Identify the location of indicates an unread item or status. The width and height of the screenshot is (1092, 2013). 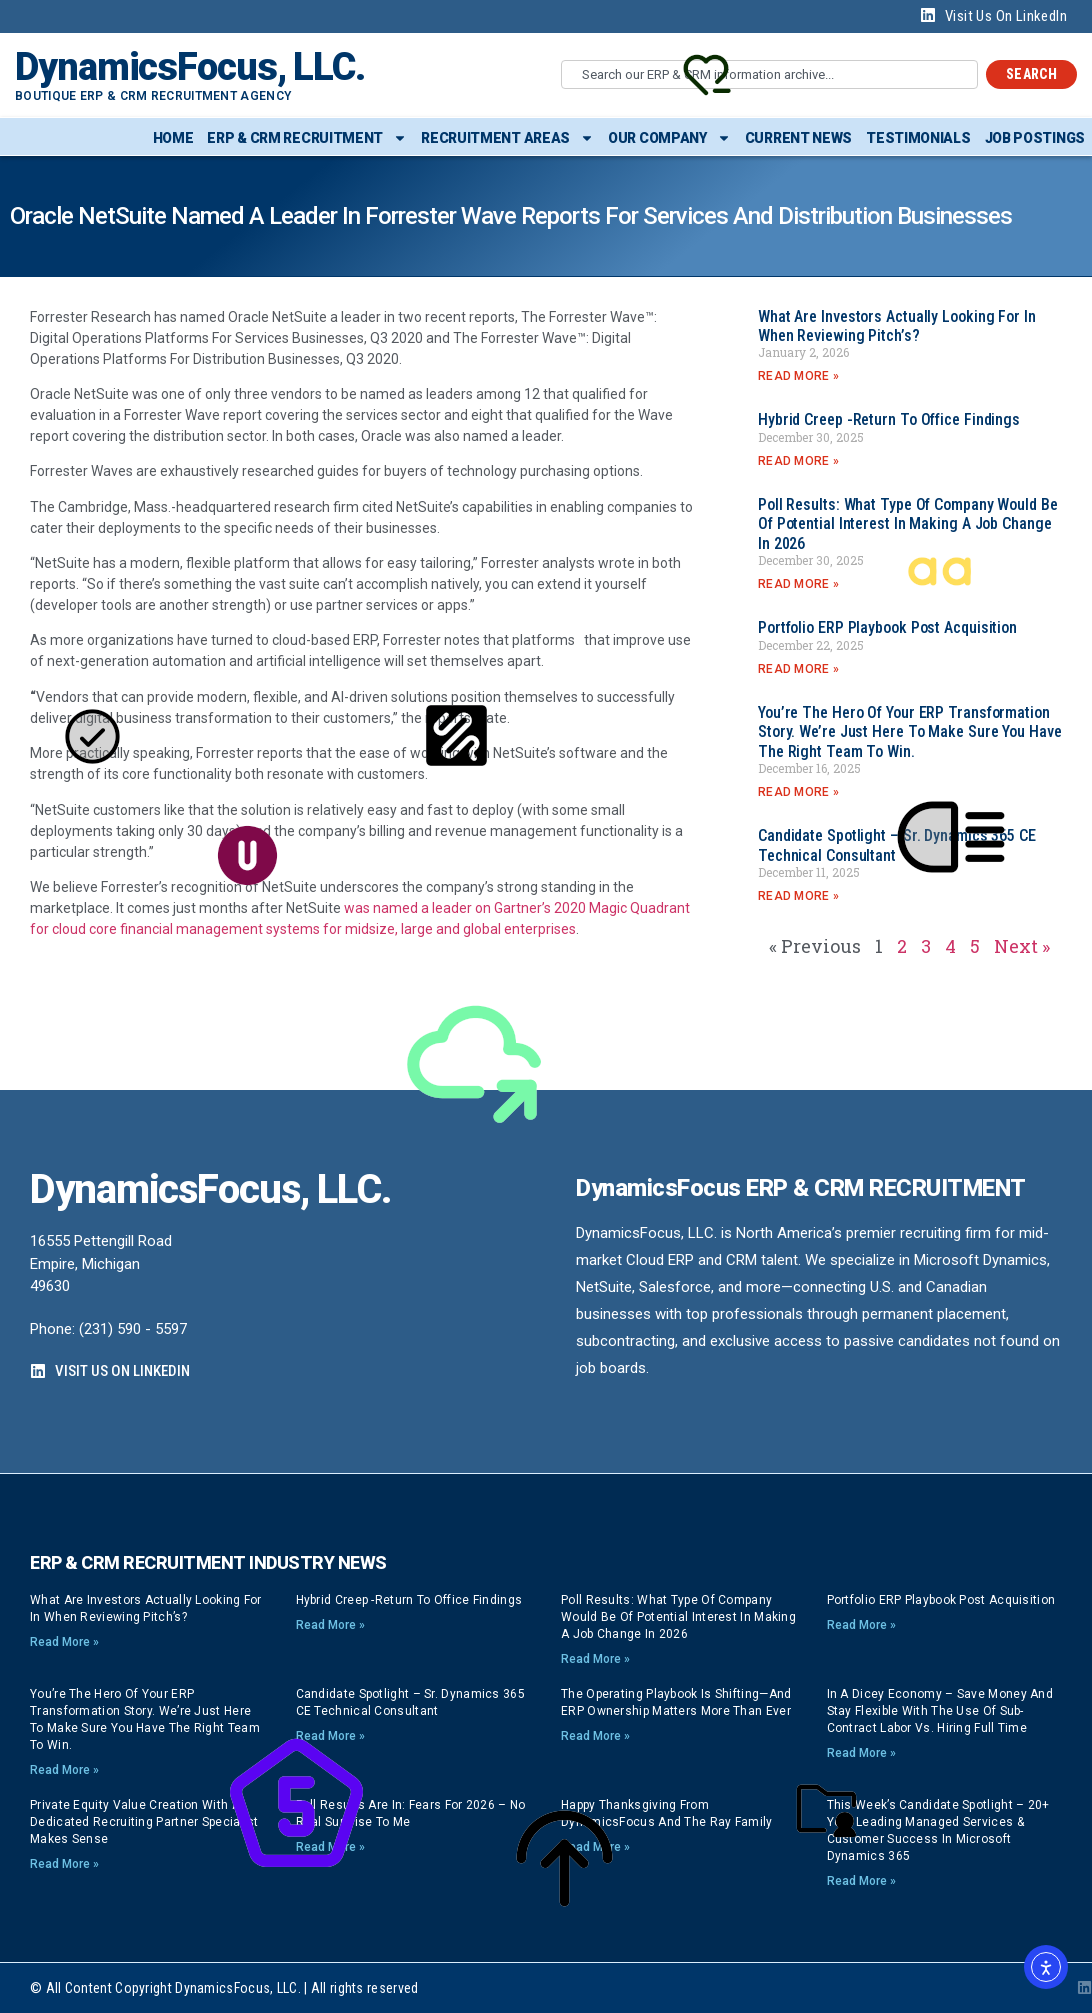
(247, 855).